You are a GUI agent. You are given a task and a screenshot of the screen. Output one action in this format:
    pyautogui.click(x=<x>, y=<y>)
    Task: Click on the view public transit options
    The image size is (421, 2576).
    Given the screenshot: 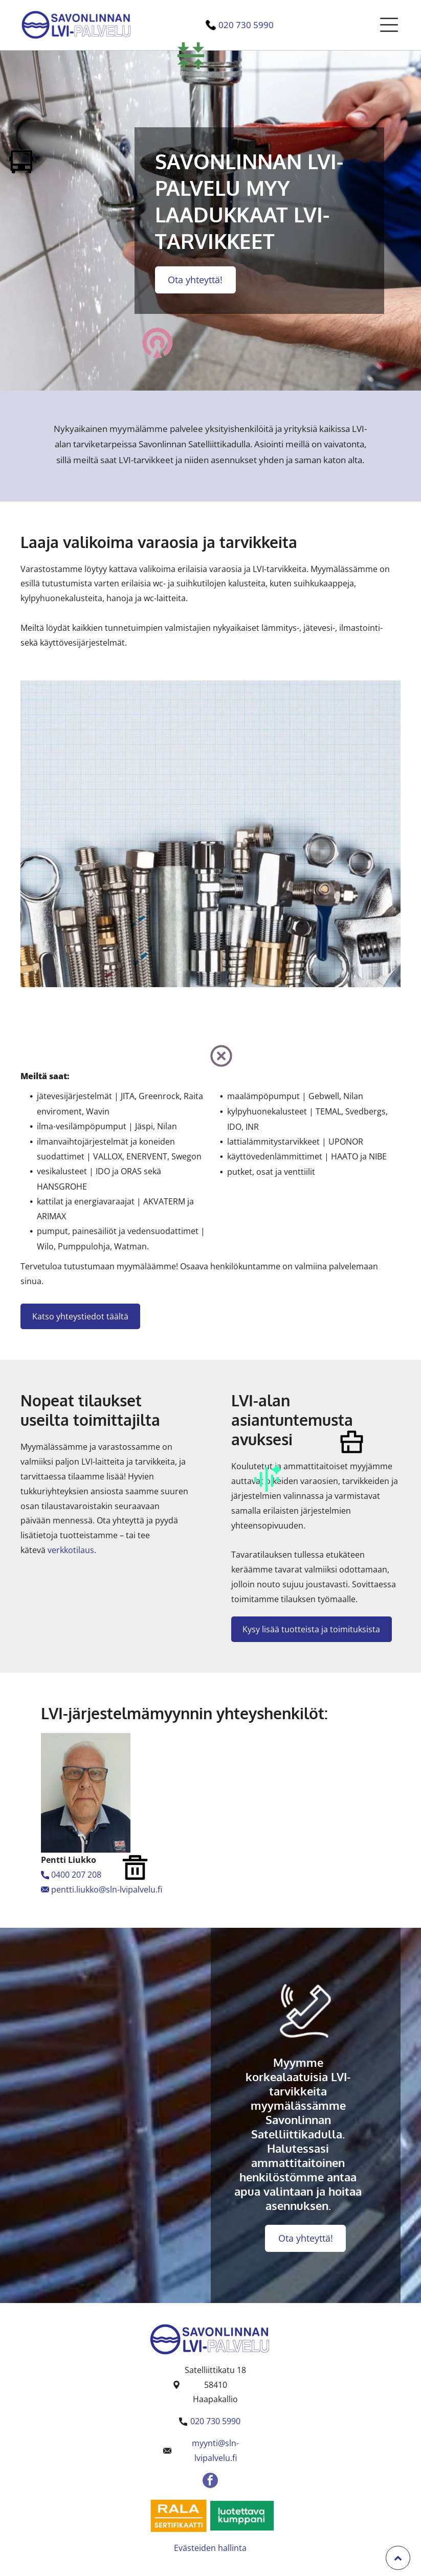 What is the action you would take?
    pyautogui.click(x=21, y=161)
    